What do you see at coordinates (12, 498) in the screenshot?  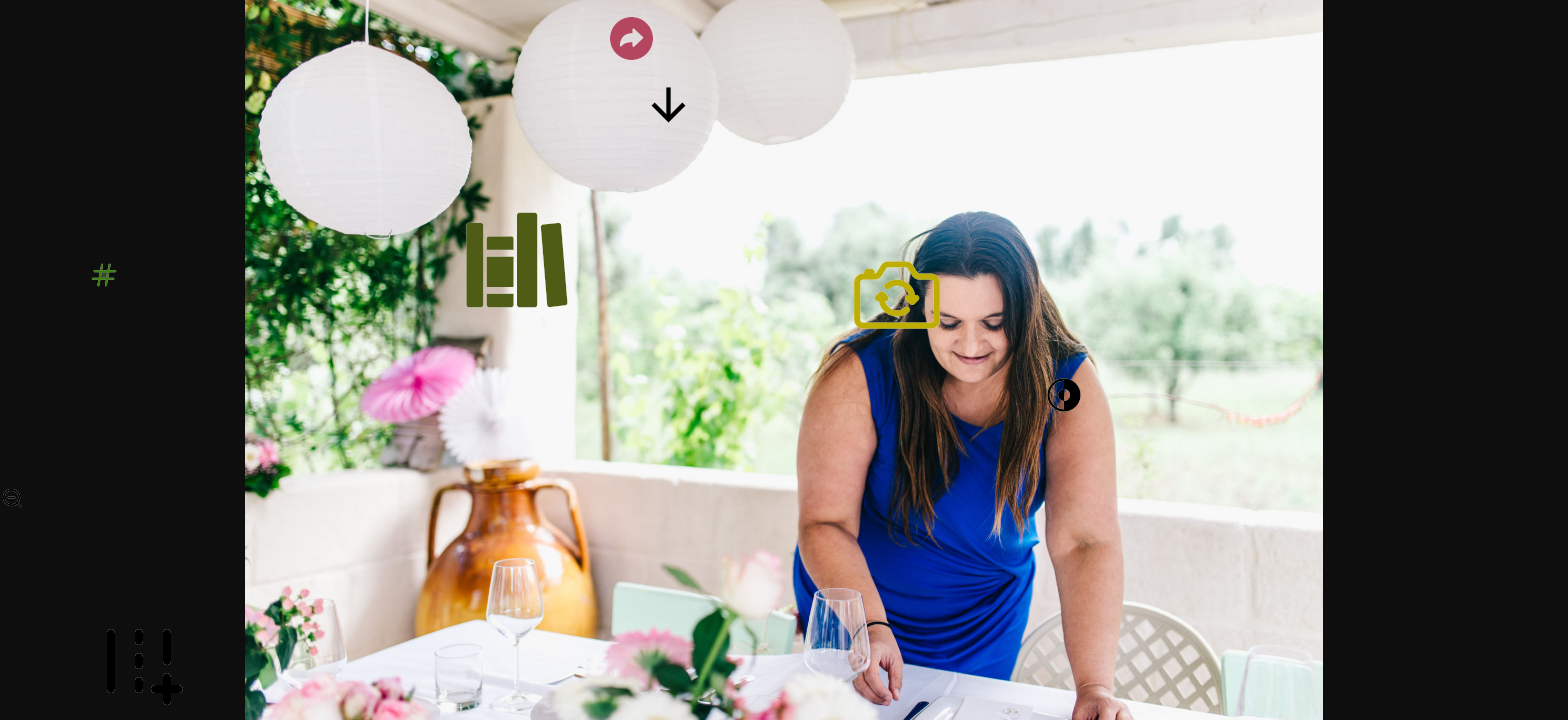 I see `zoom out to see more of the view` at bounding box center [12, 498].